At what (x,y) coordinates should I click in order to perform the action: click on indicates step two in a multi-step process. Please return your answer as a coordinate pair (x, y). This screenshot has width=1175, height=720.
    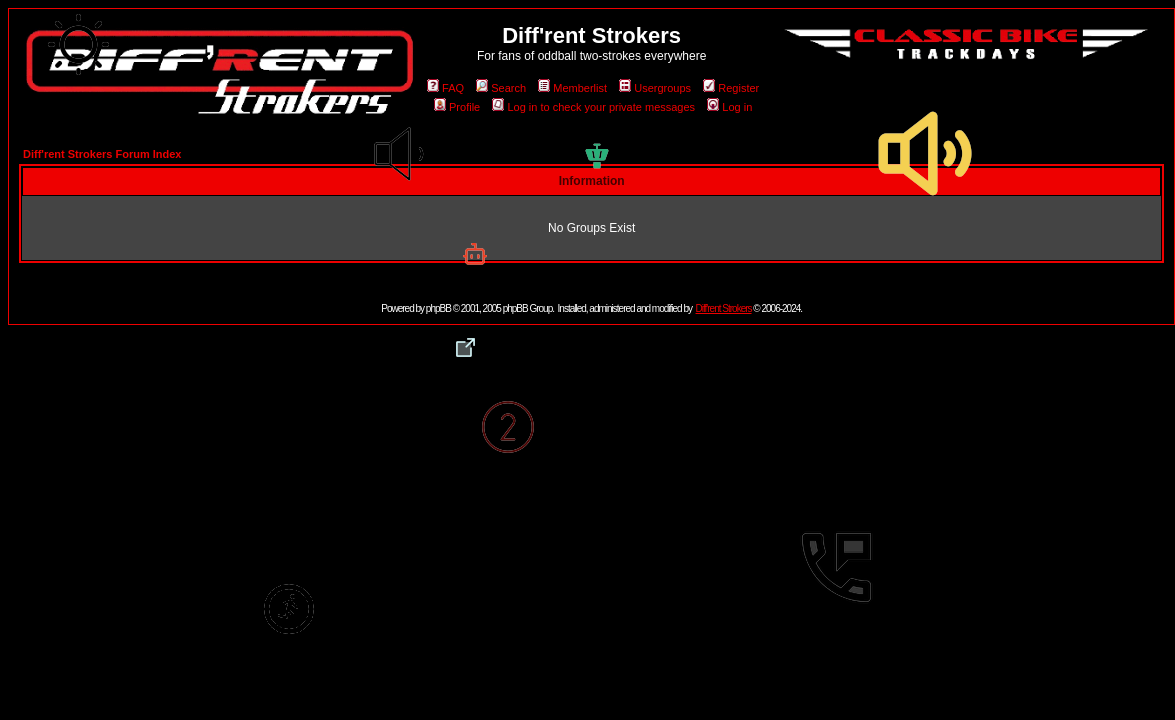
    Looking at the image, I should click on (508, 427).